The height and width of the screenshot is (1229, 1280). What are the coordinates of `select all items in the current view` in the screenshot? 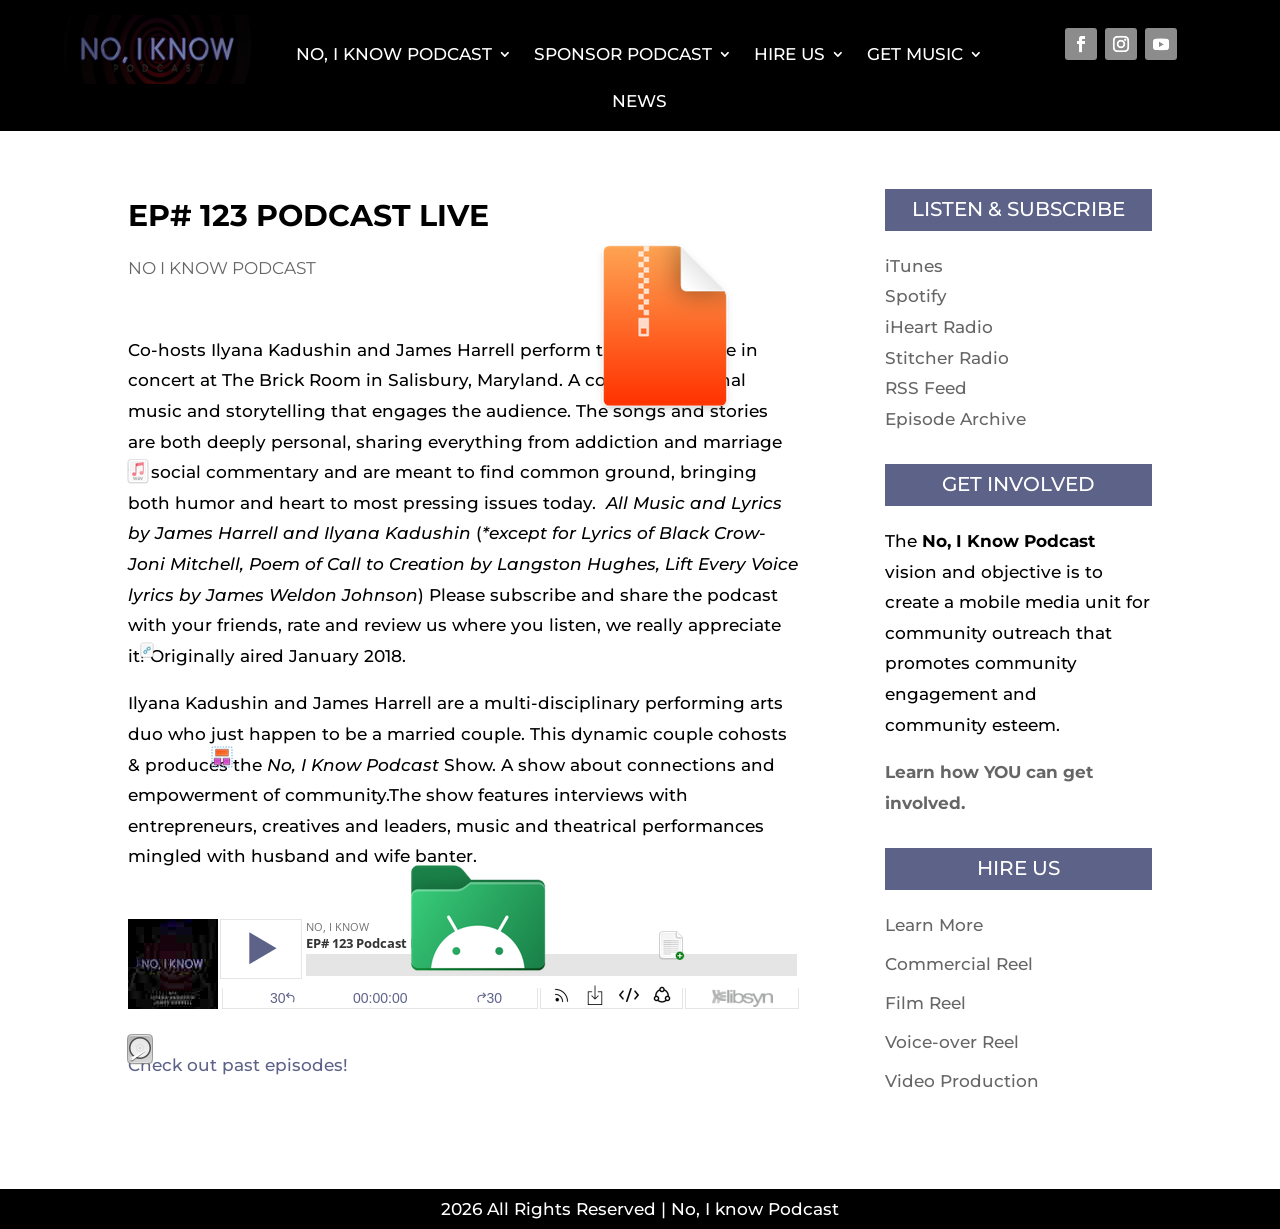 It's located at (222, 757).